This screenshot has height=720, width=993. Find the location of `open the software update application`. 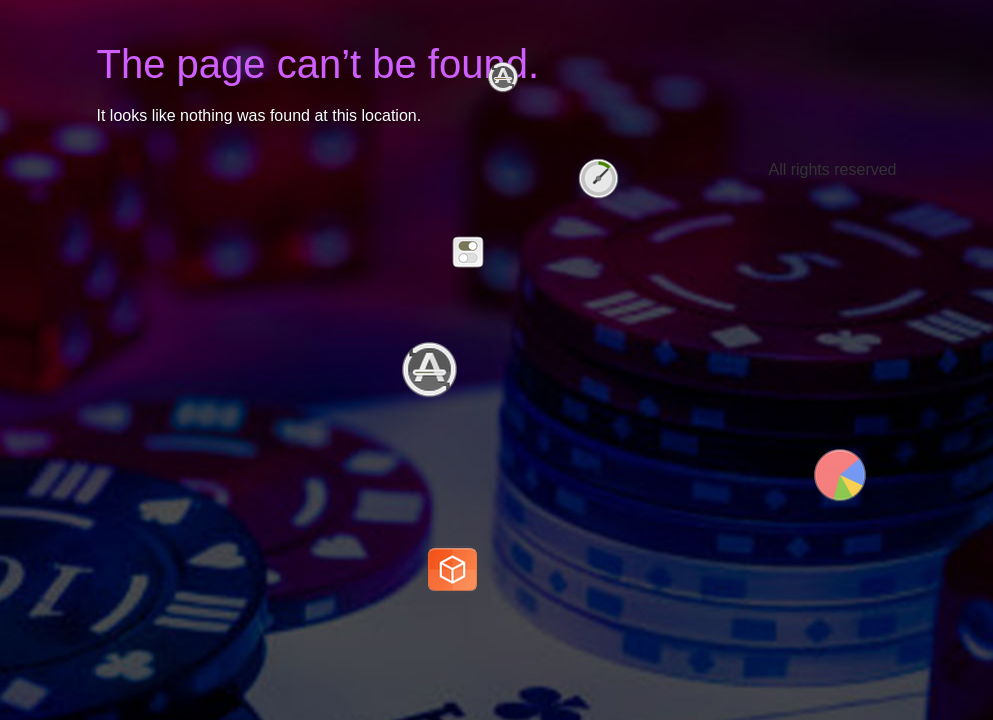

open the software update application is located at coordinates (429, 369).